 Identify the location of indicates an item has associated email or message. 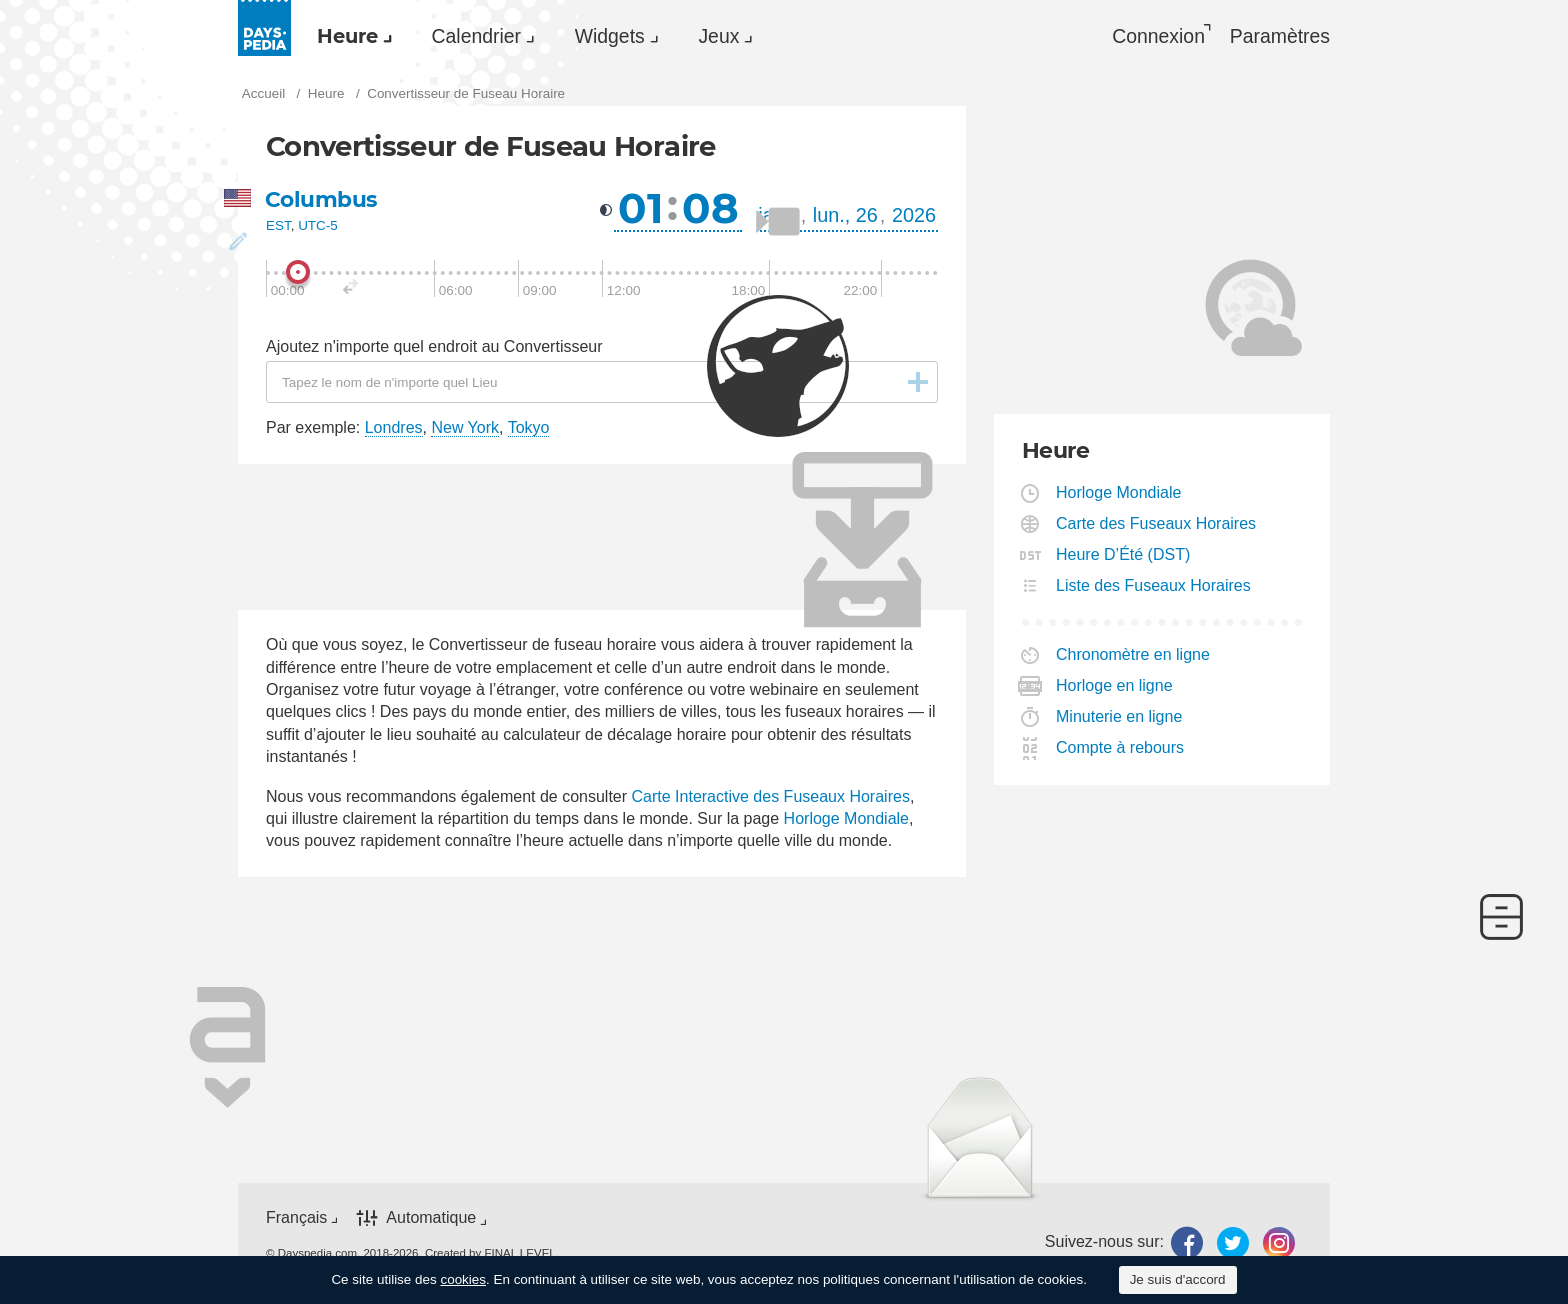
(980, 1140).